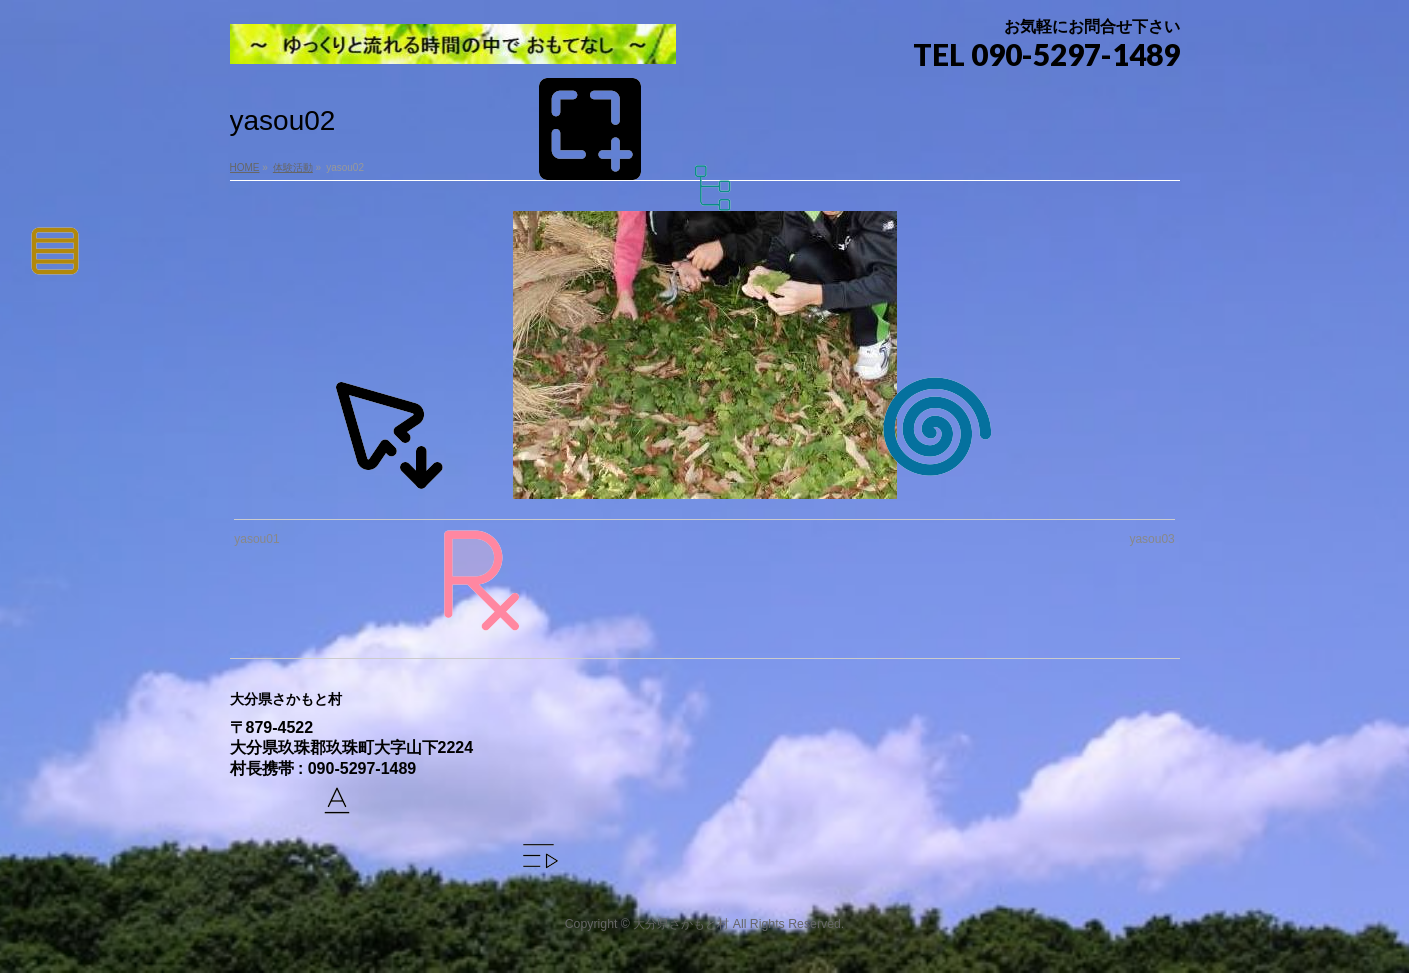  I want to click on view prescription details, so click(477, 580).